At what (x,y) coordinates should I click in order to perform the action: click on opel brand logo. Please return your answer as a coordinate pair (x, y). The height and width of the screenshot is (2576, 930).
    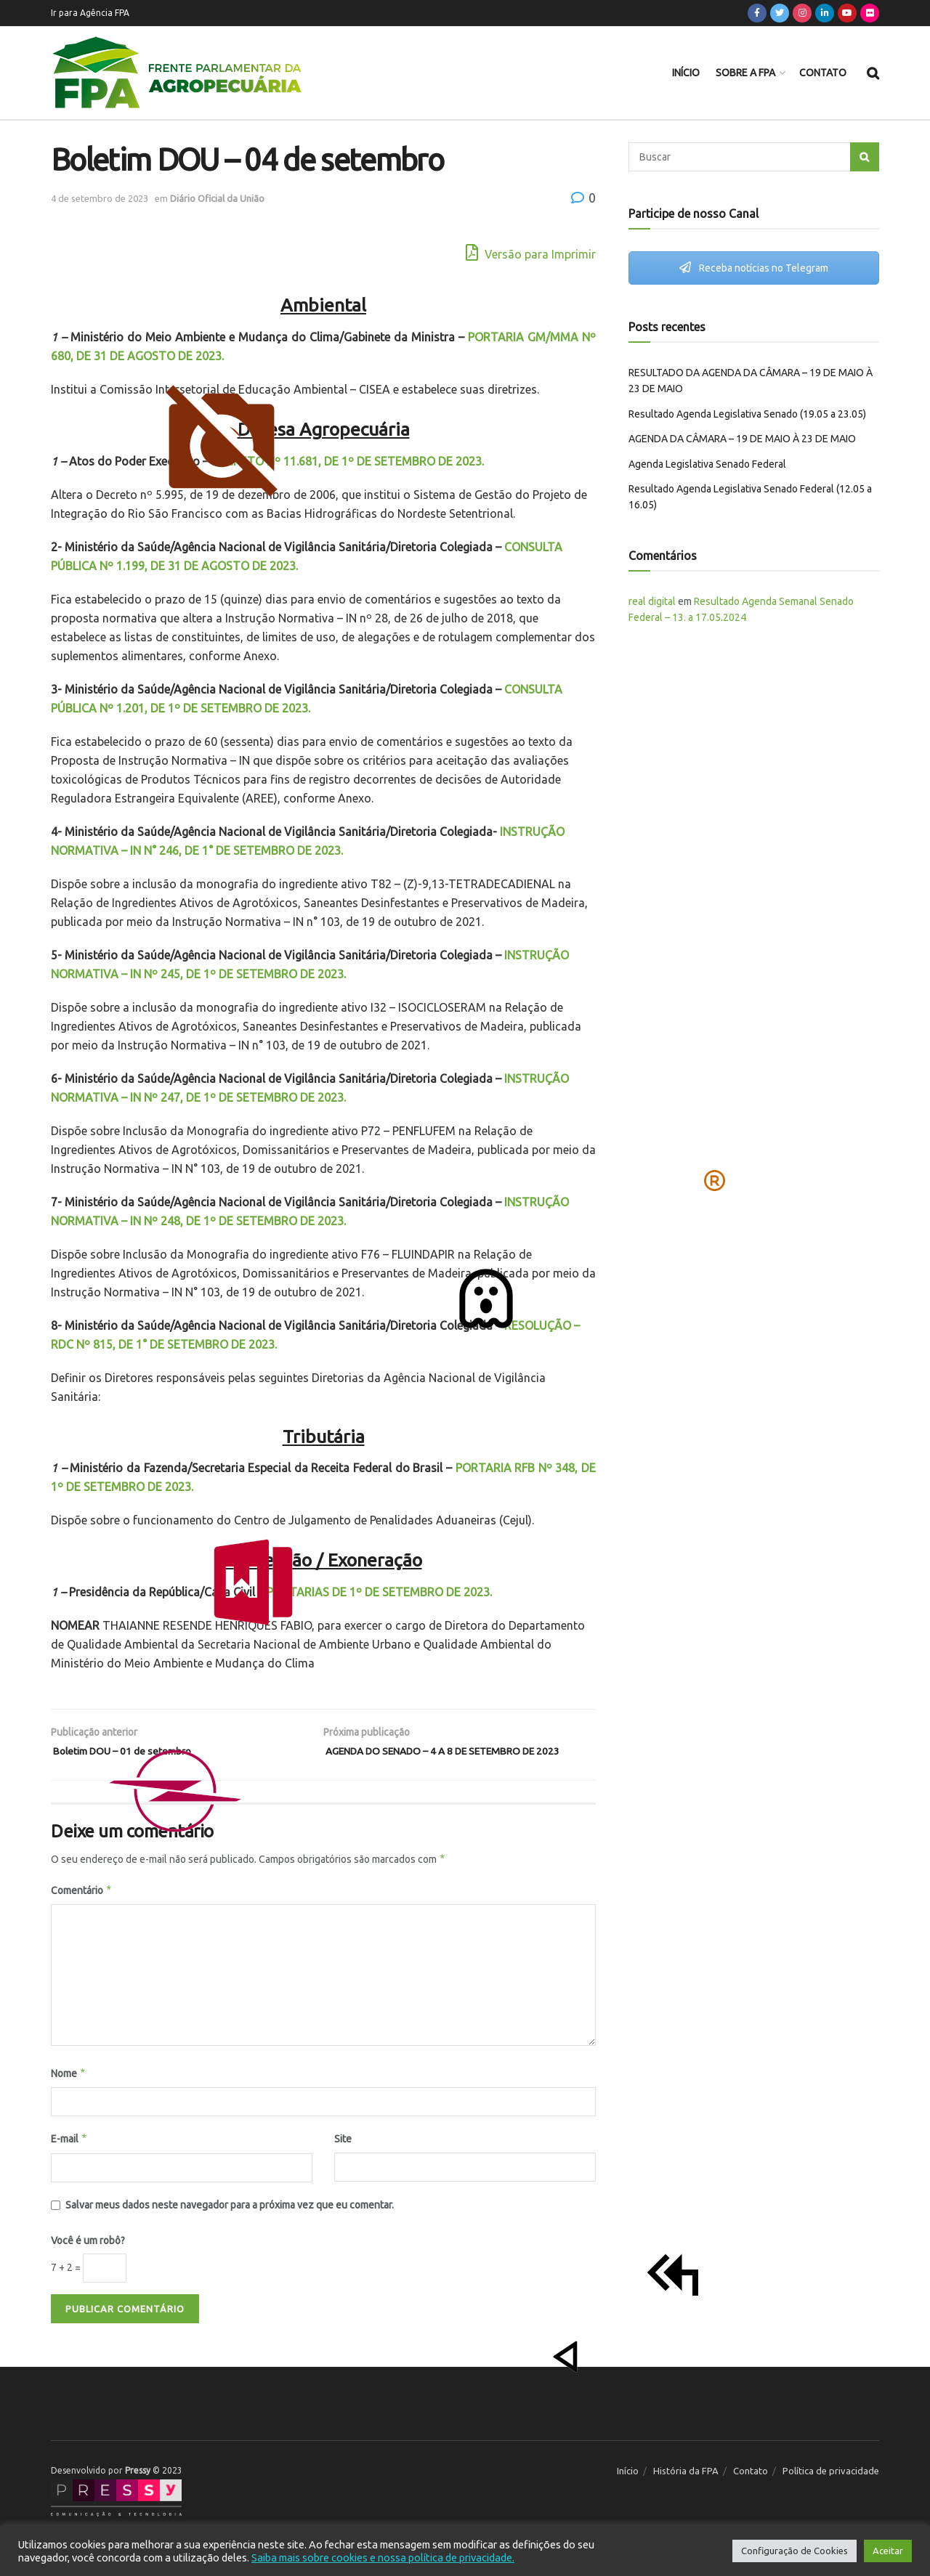
    Looking at the image, I should click on (175, 1791).